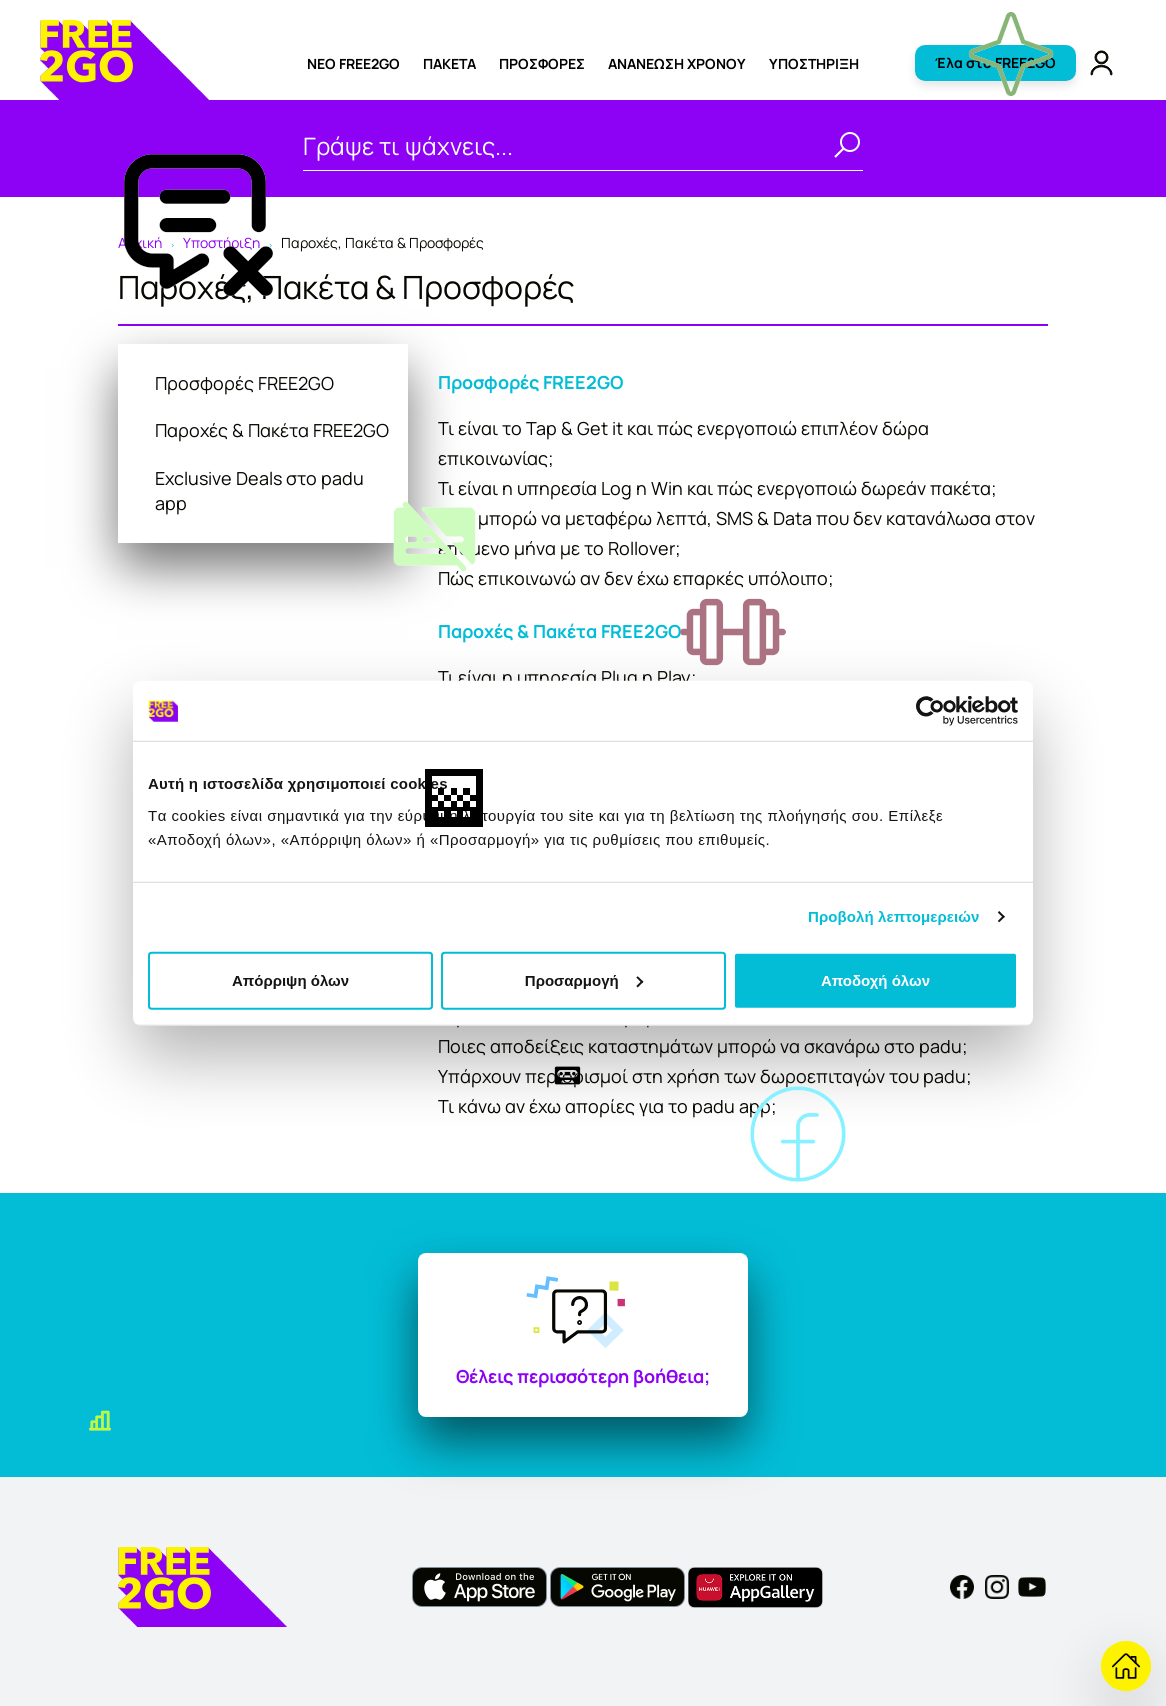 The image size is (1166, 1706). Describe the element at coordinates (798, 1134) in the screenshot. I see `open Facebook app` at that location.